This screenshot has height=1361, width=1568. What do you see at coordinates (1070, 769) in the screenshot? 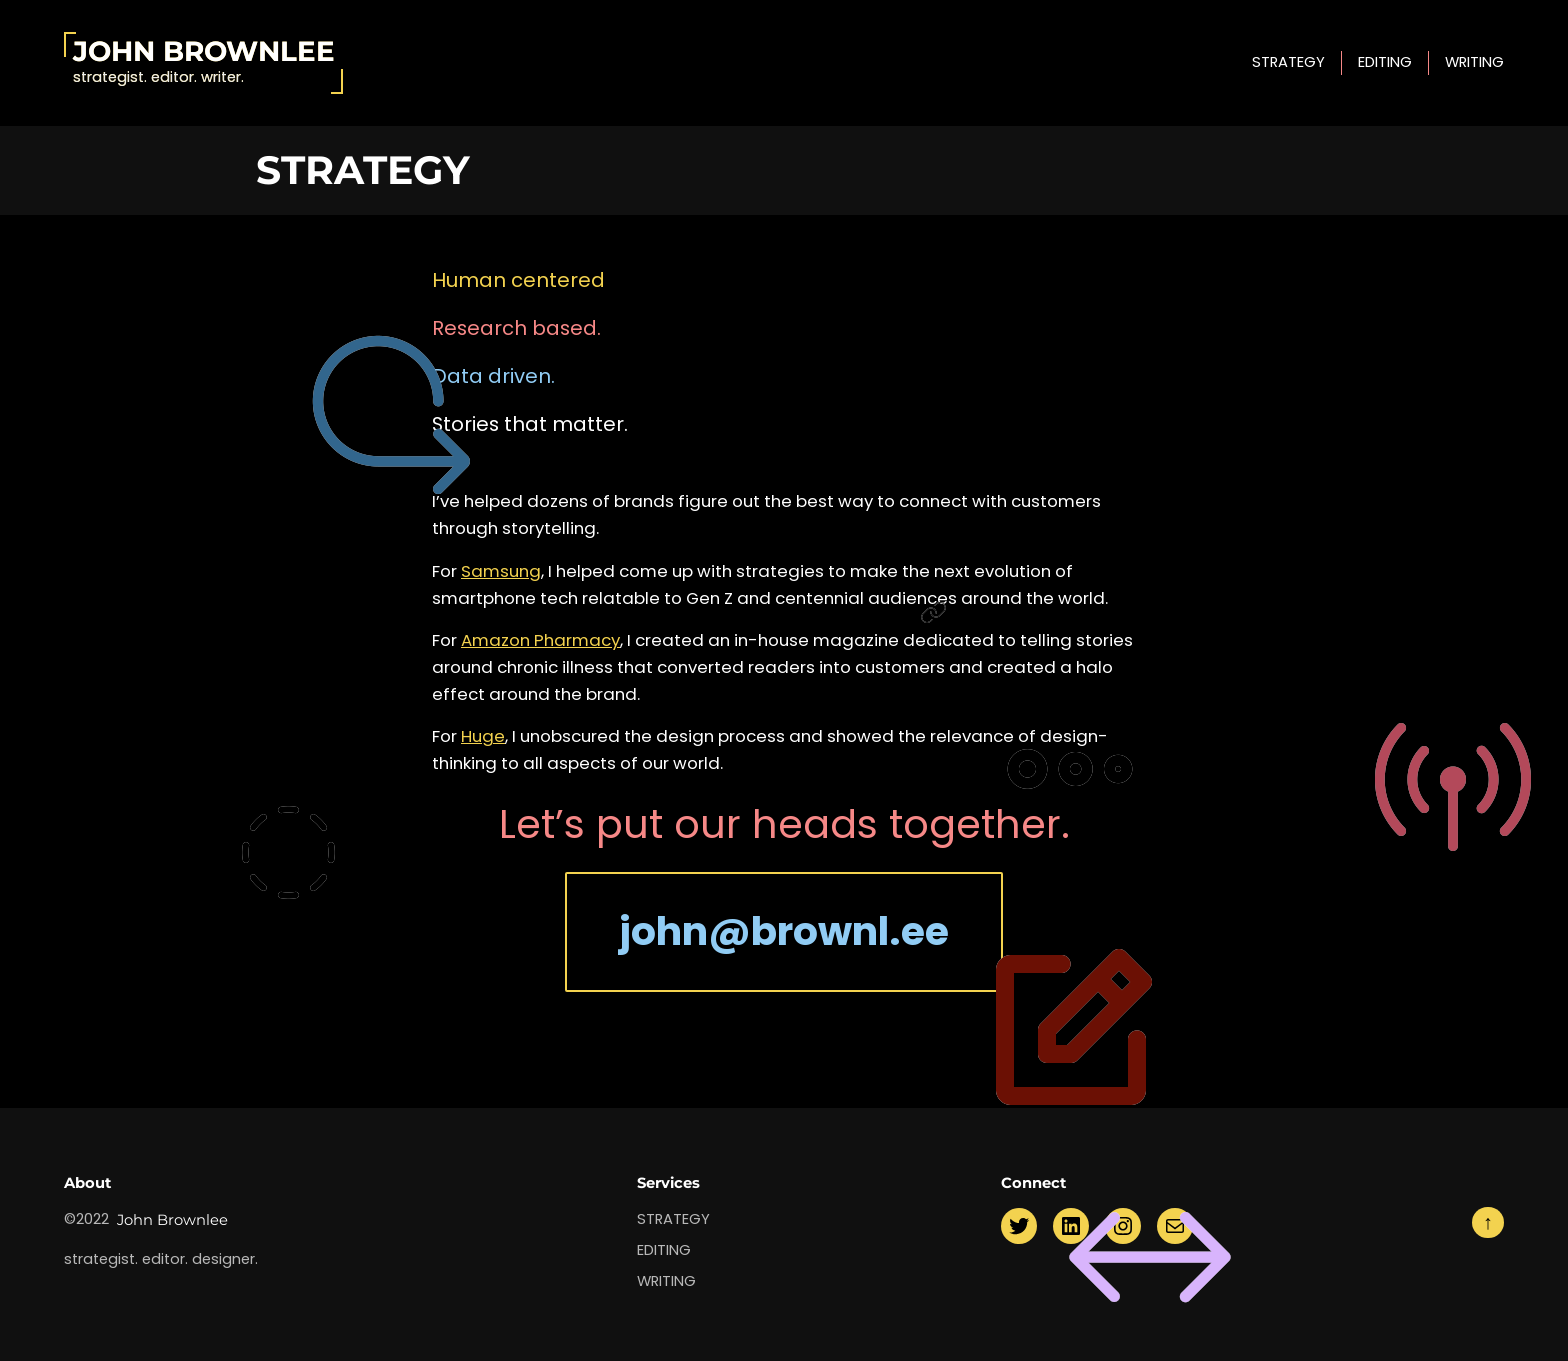
I see `access Mixpanel analytics dashboard` at bounding box center [1070, 769].